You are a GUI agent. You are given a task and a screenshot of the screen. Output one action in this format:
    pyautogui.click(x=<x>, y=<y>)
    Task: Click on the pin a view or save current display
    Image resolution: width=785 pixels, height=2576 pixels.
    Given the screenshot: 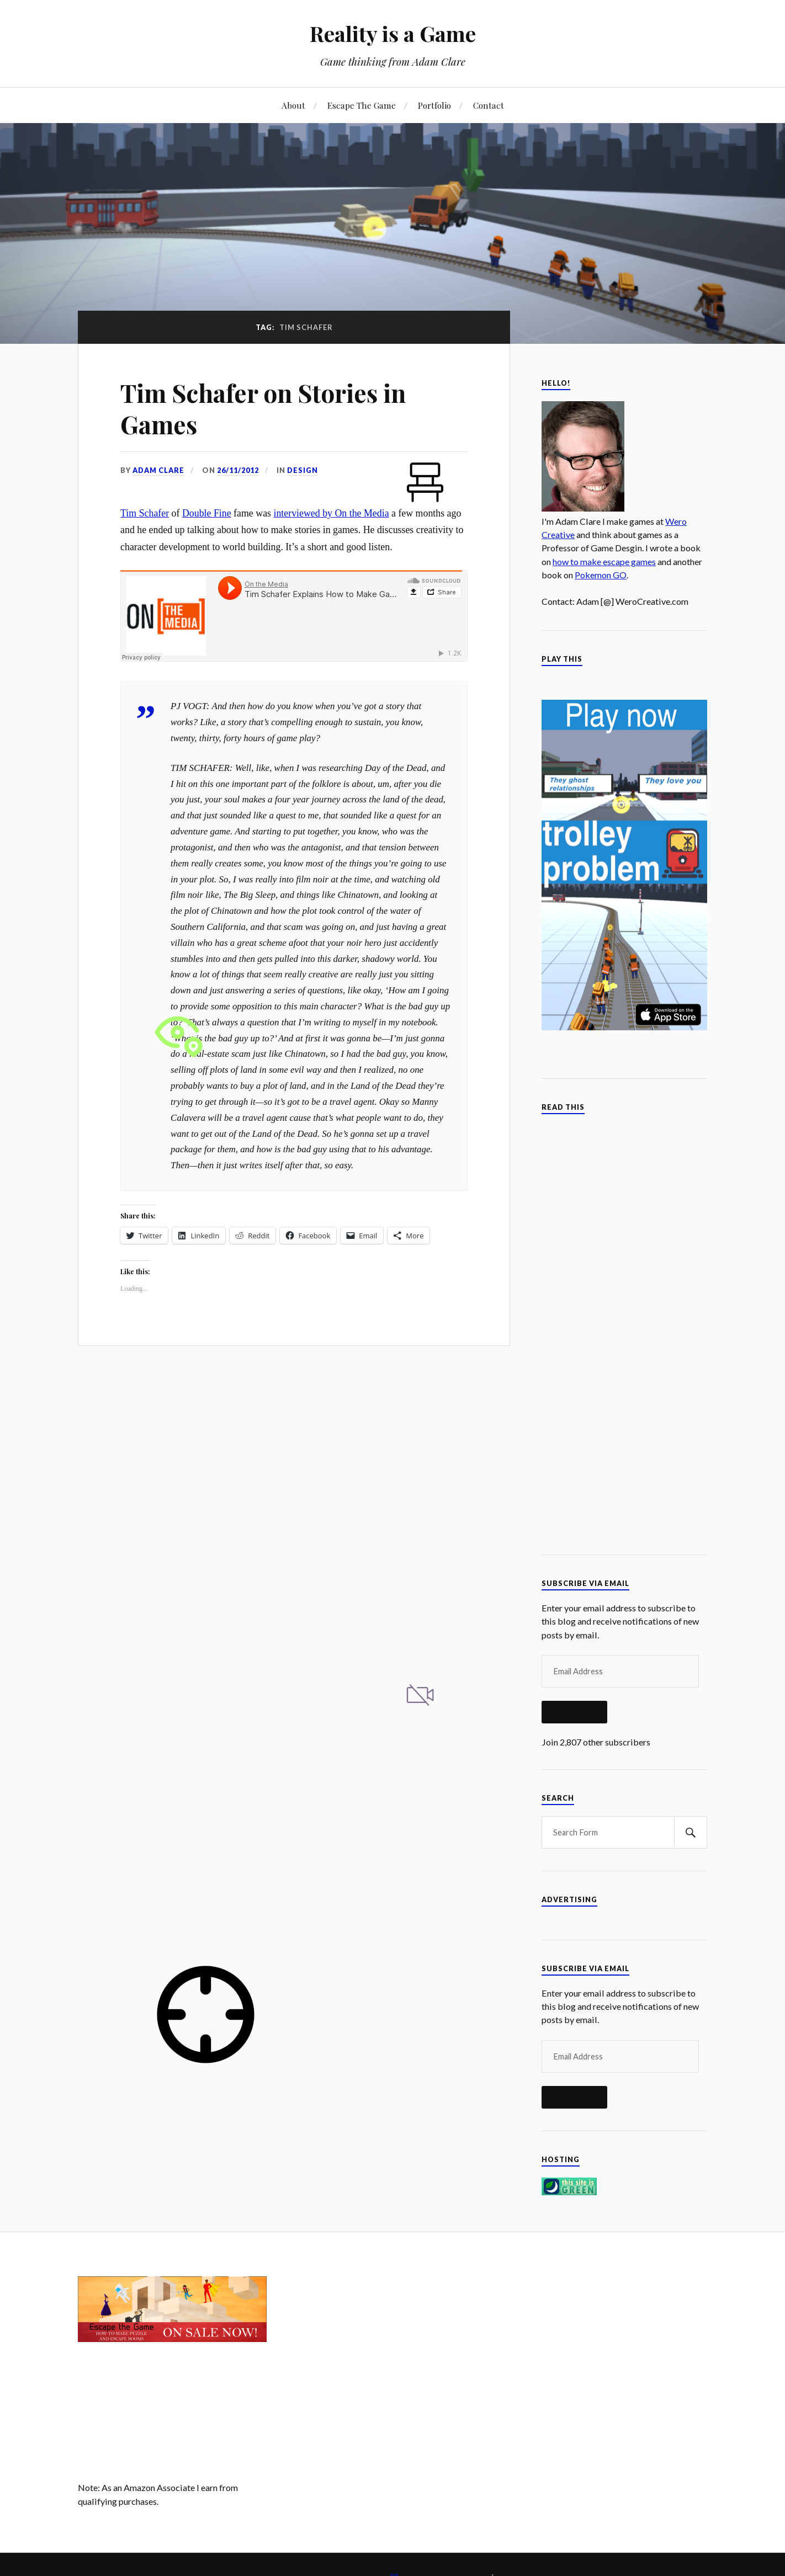 What is the action you would take?
    pyautogui.click(x=177, y=1032)
    